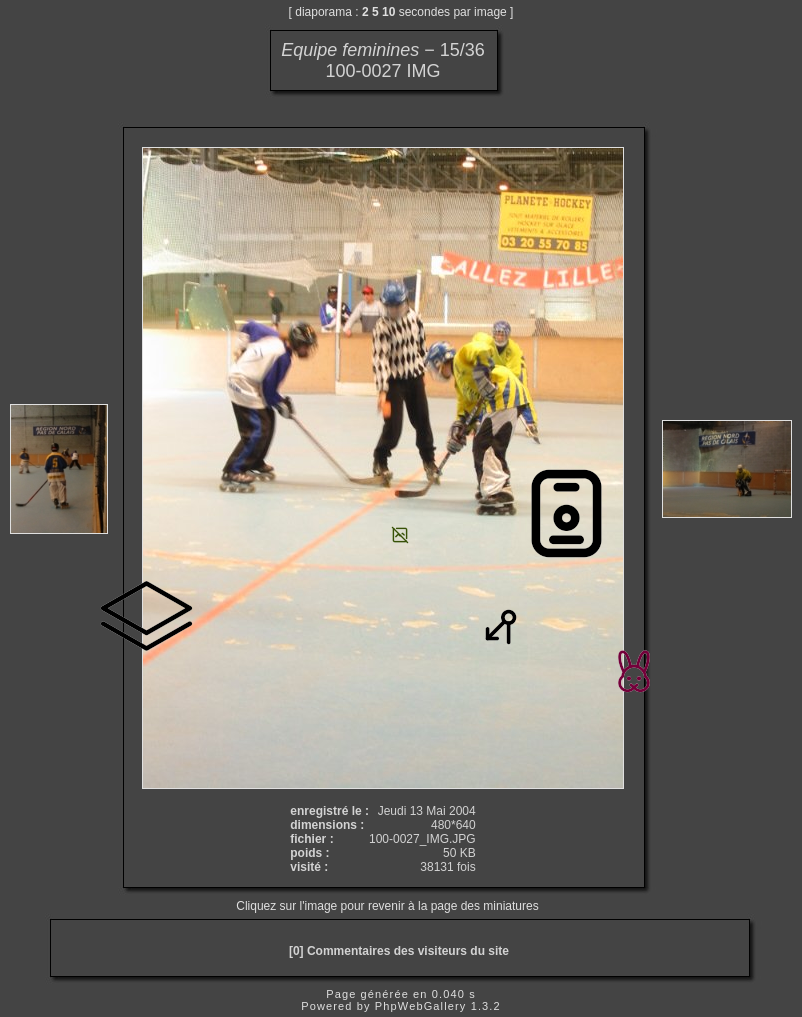 The image size is (802, 1017). Describe the element at coordinates (501, 627) in the screenshot. I see `take the first left exit at the roundabout` at that location.